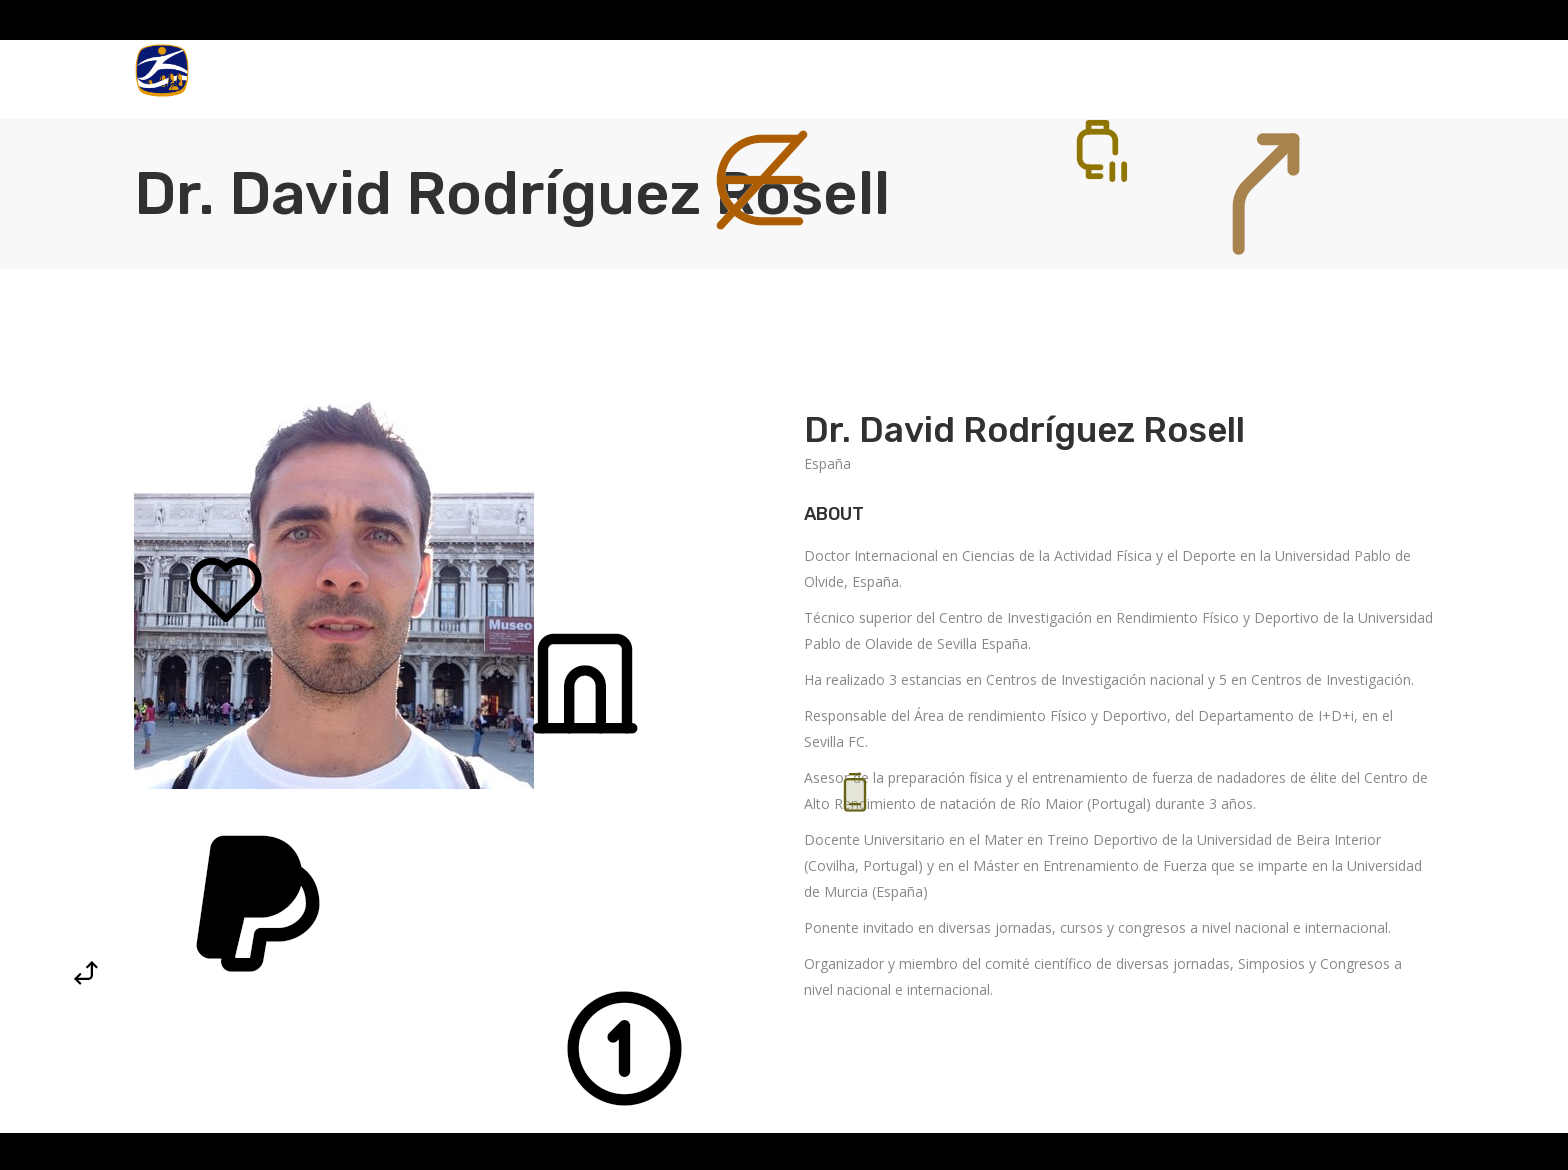 The height and width of the screenshot is (1170, 1568). I want to click on pay with PayPal, so click(258, 904).